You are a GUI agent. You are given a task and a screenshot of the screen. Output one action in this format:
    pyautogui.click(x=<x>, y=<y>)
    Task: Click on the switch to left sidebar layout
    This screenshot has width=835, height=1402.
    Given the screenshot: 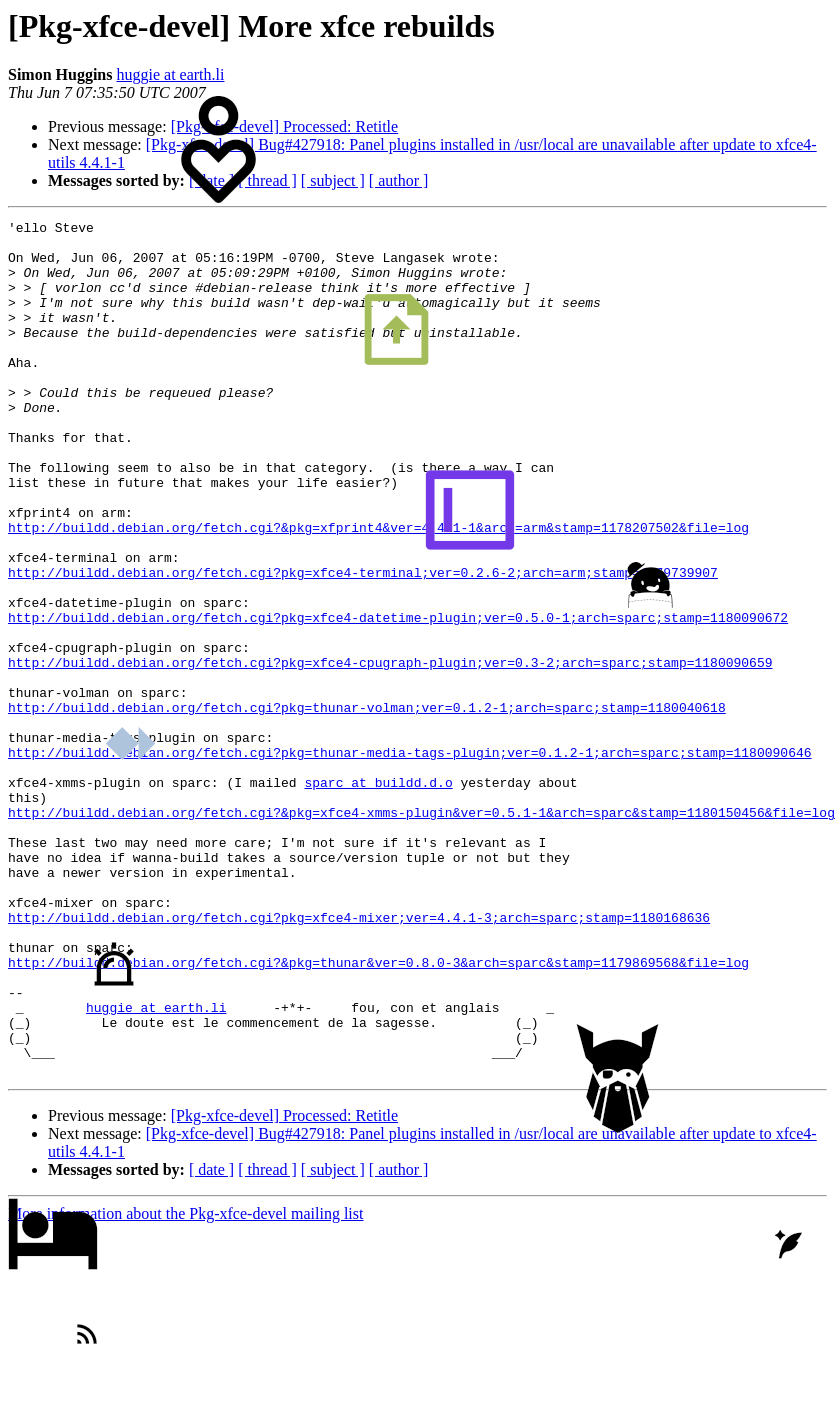 What is the action you would take?
    pyautogui.click(x=470, y=510)
    